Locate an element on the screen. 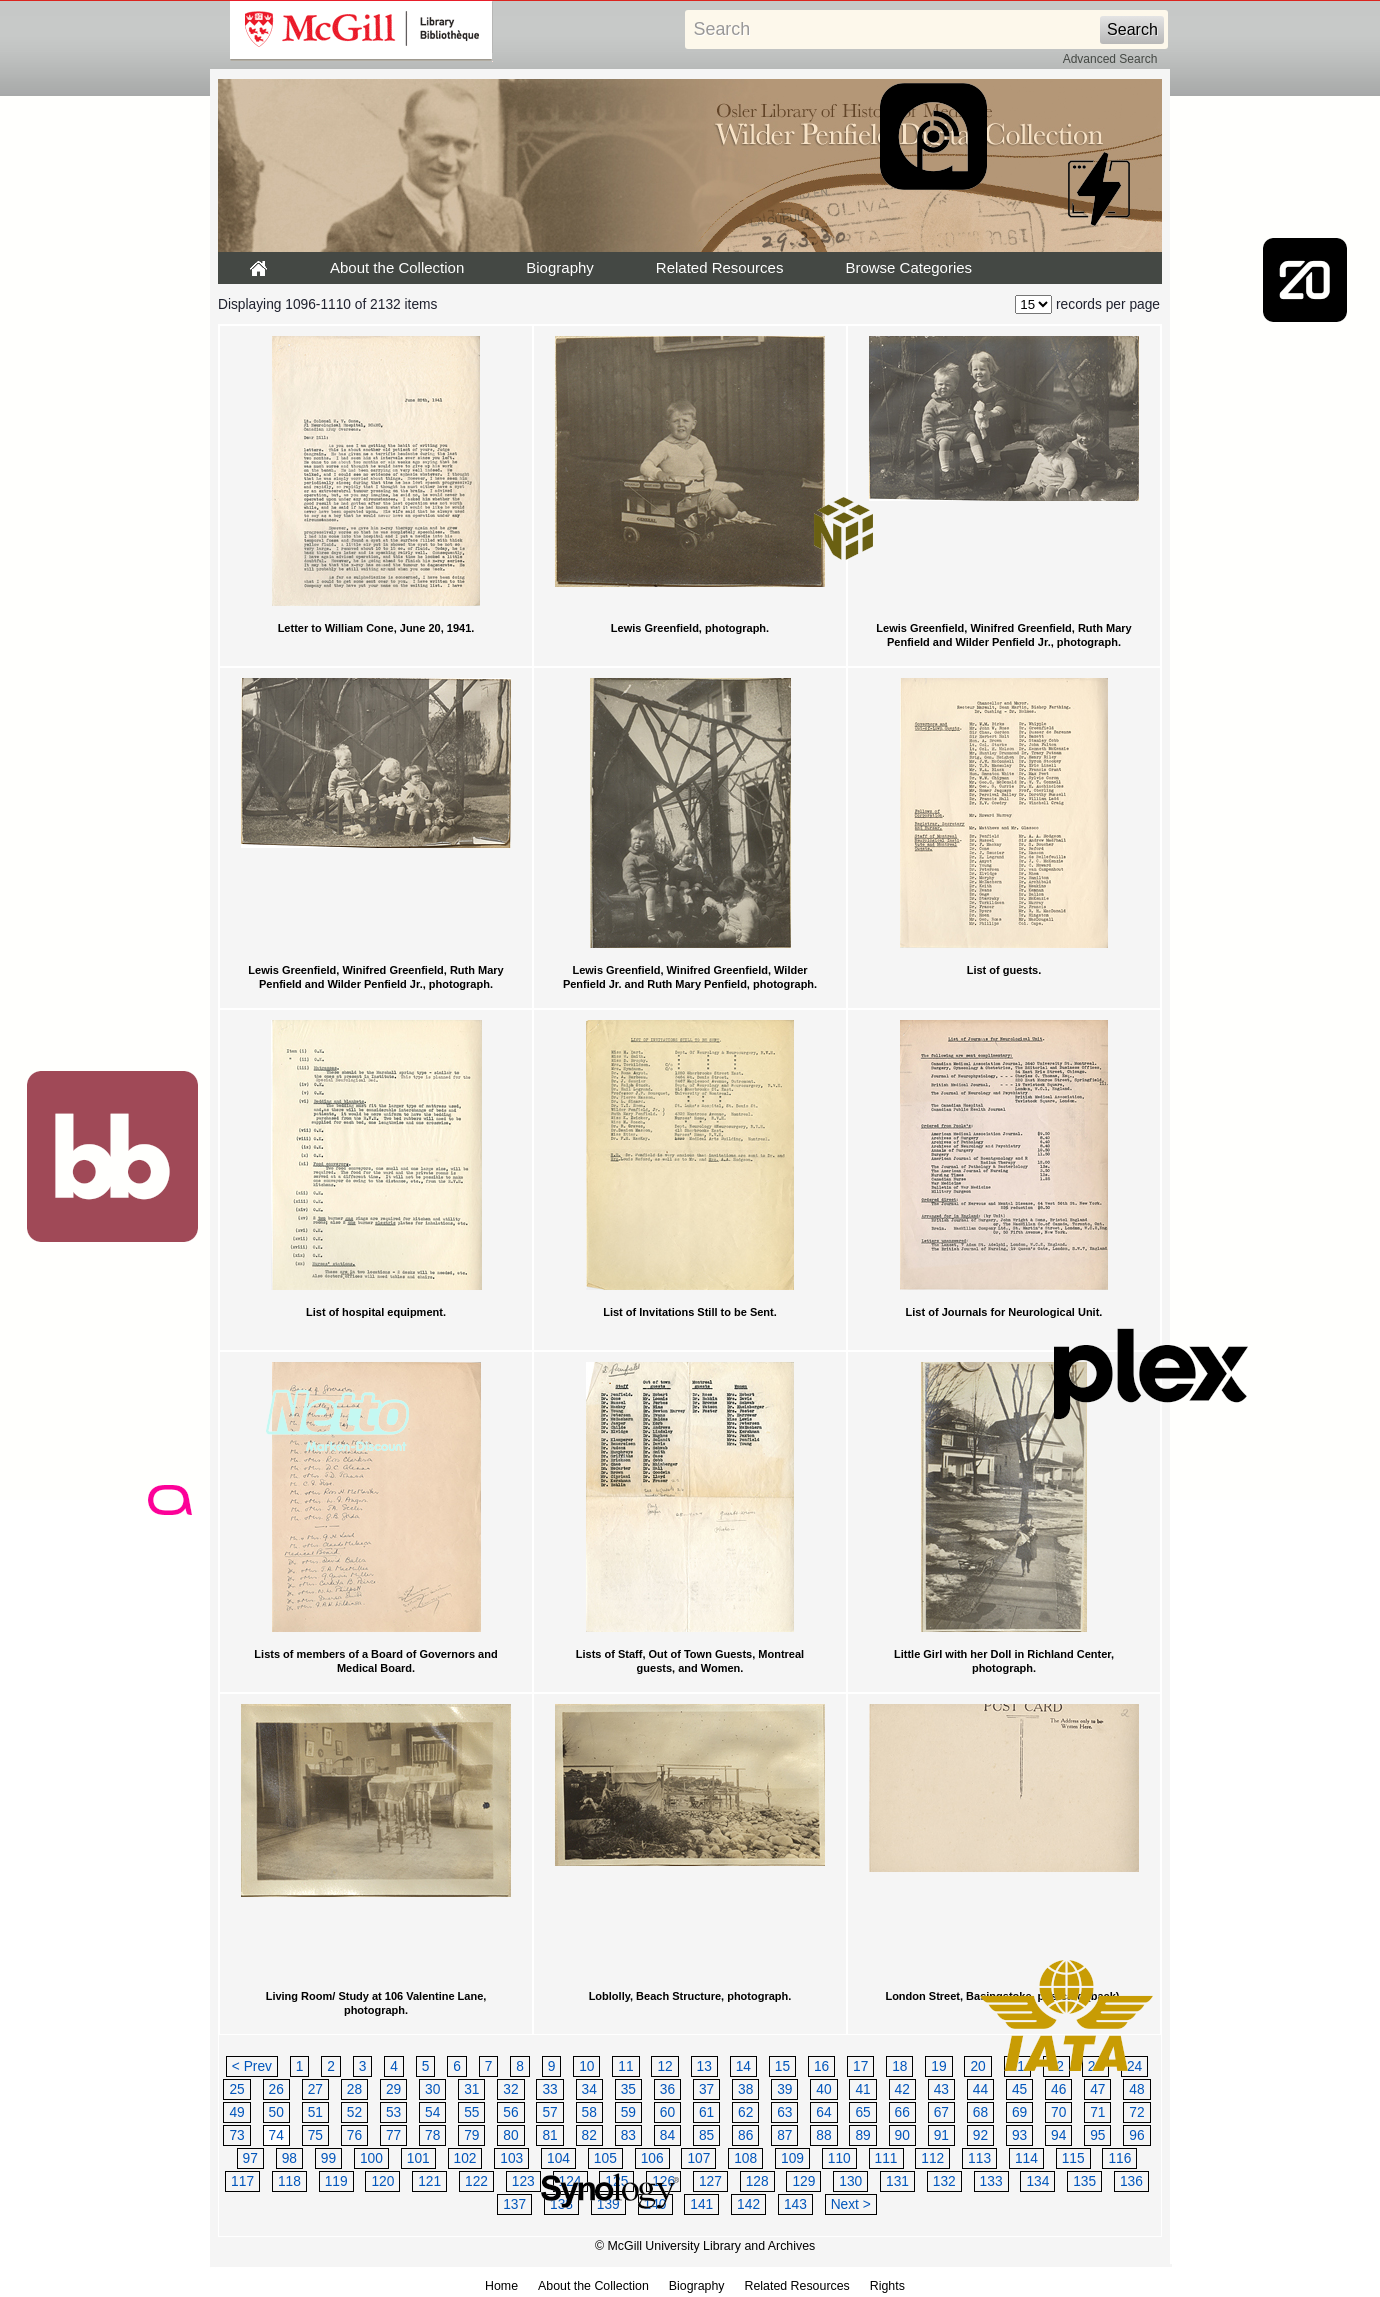 The height and width of the screenshot is (2297, 1380). open the Twenty CRM app is located at coordinates (1305, 280).